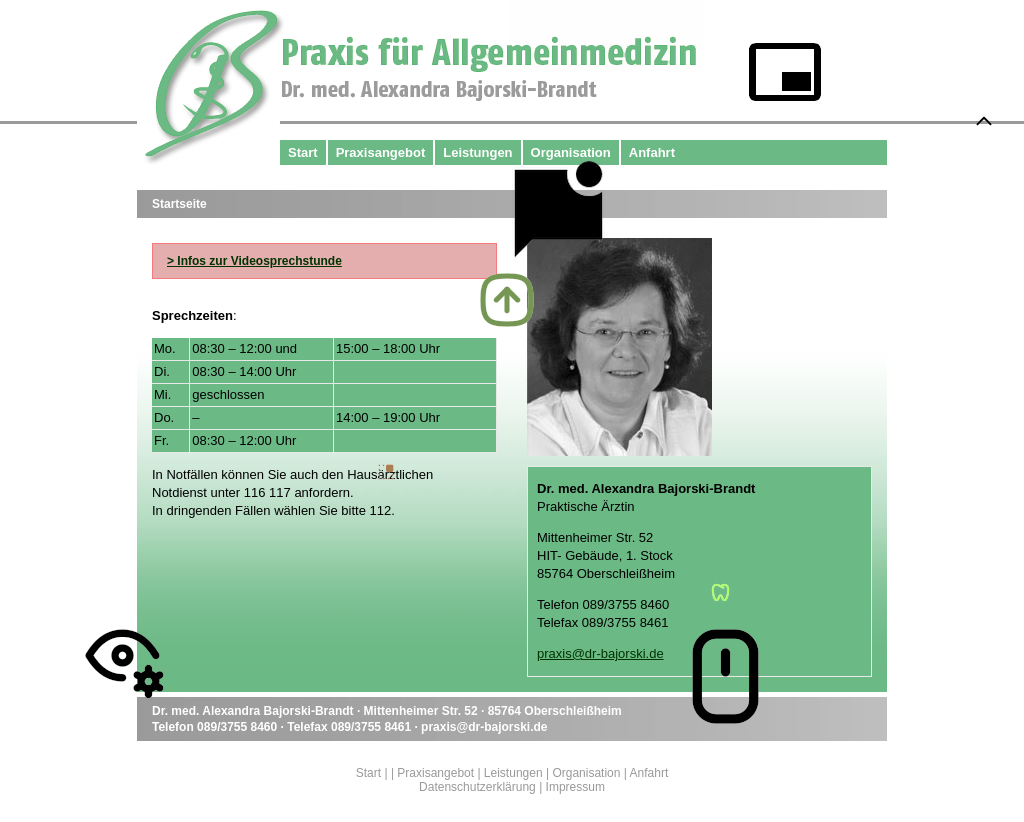 The image size is (1024, 822). What do you see at coordinates (785, 72) in the screenshot?
I see `add branding or watermark to content` at bounding box center [785, 72].